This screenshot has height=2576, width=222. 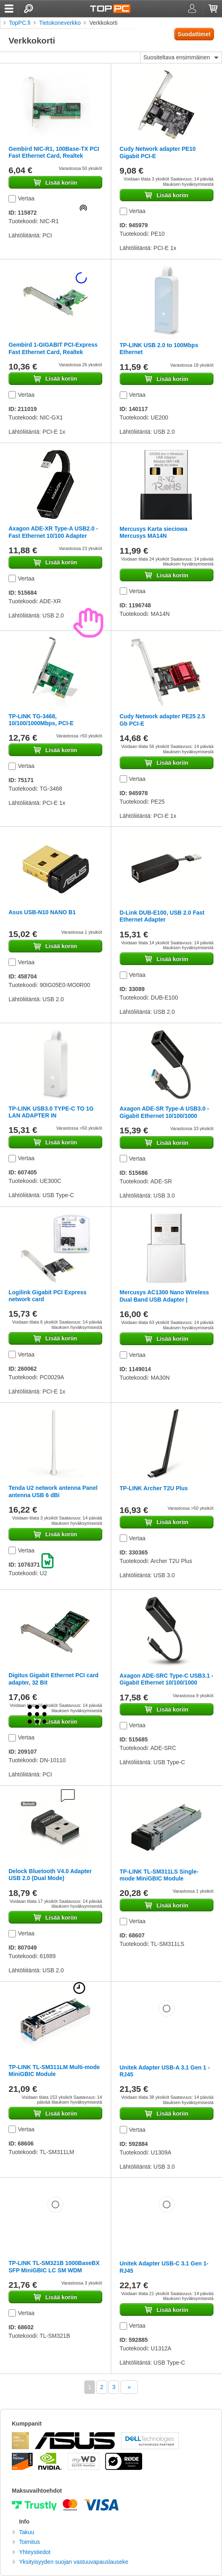 What do you see at coordinates (47, 1561) in the screenshot?
I see `open a Microsoft Word document` at bounding box center [47, 1561].